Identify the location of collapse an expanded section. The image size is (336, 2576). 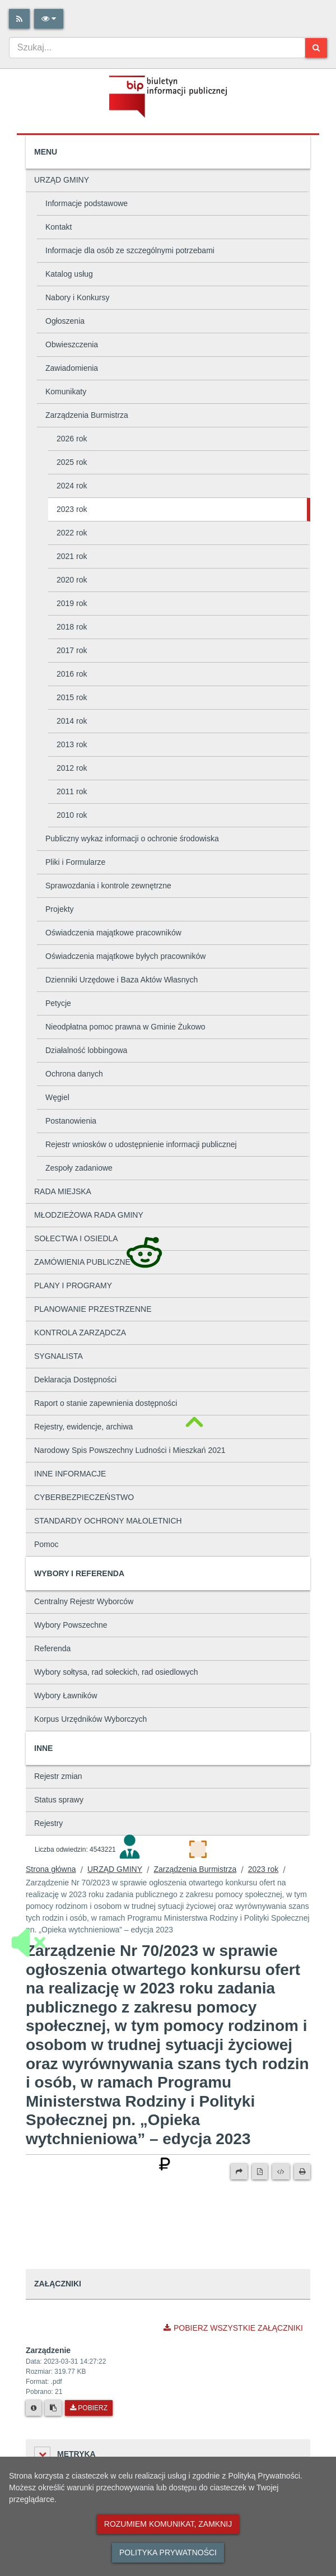
(194, 1421).